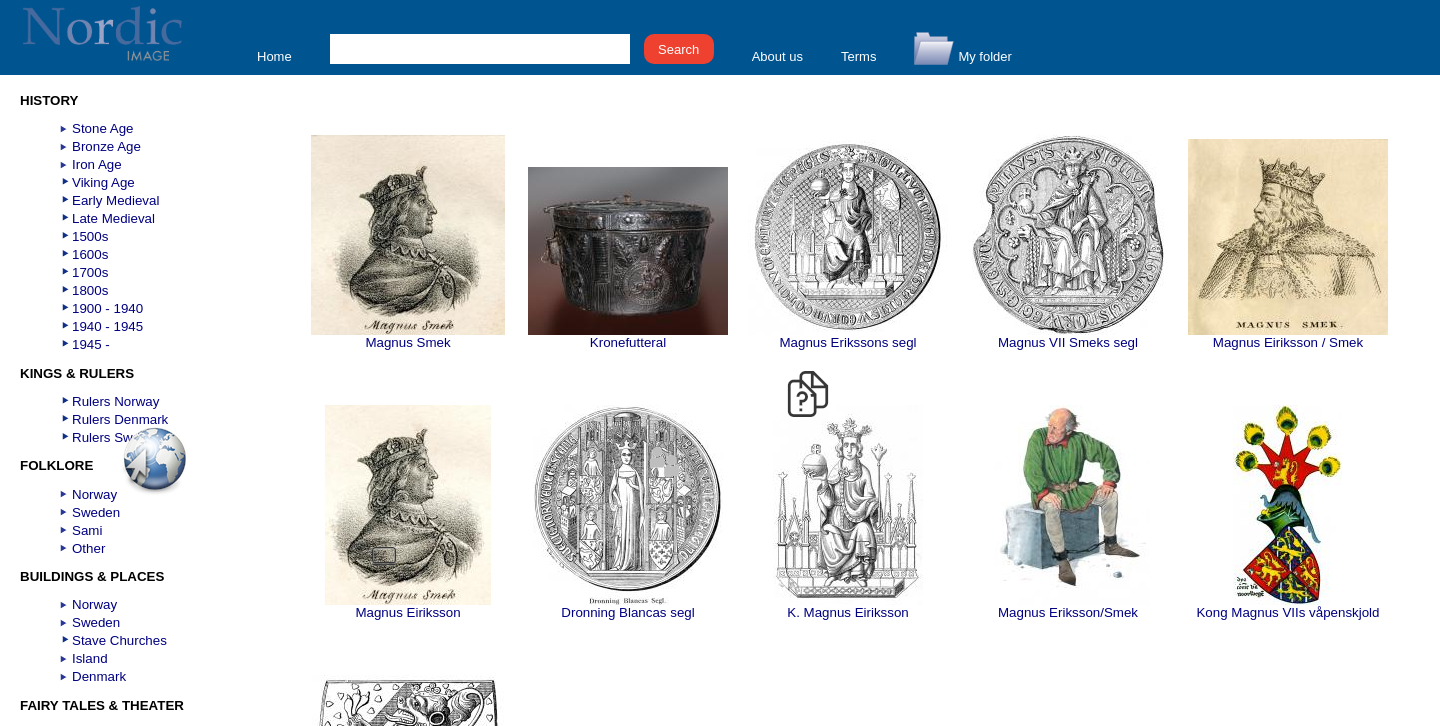 The width and height of the screenshot is (1440, 726). I want to click on open web browser, so click(155, 459).